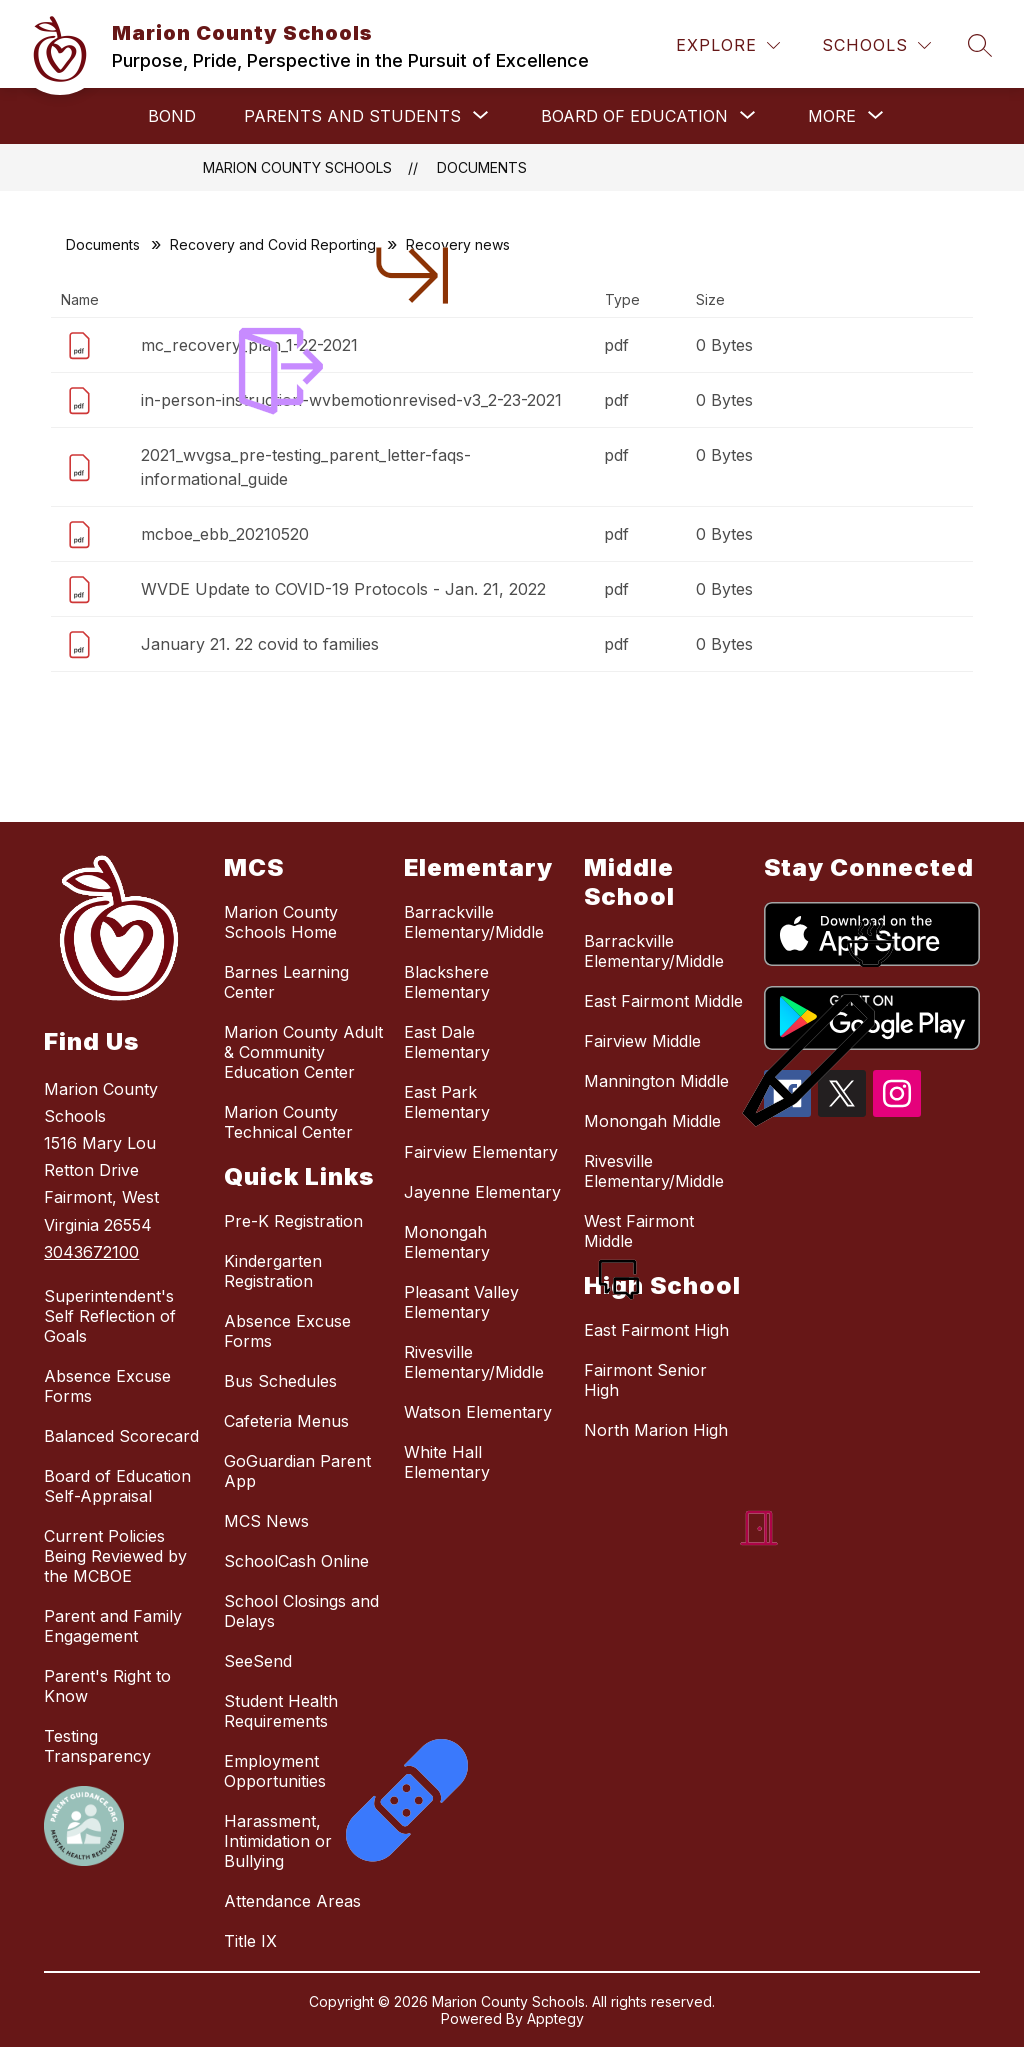 The image size is (1024, 2047). Describe the element at coordinates (870, 943) in the screenshot. I see `view food or dining options` at that location.